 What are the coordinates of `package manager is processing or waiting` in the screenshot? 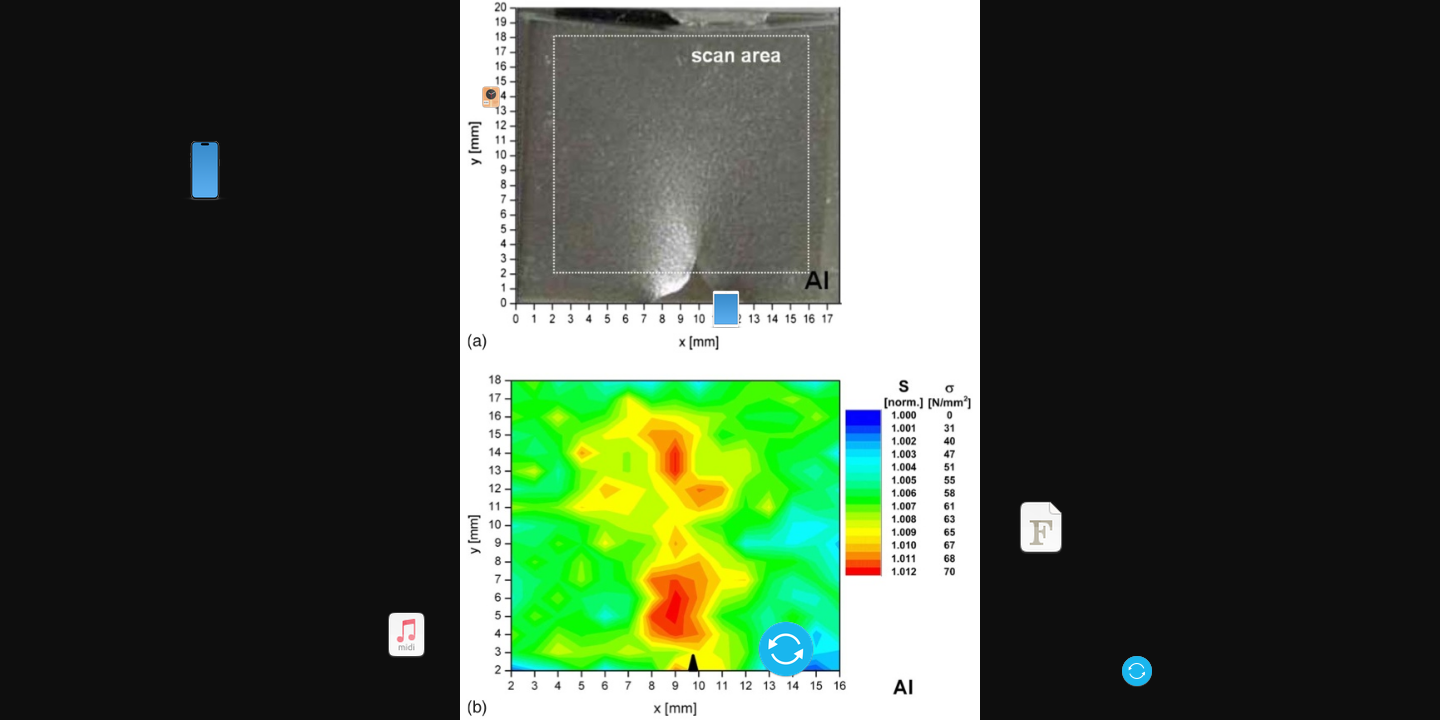 It's located at (491, 97).